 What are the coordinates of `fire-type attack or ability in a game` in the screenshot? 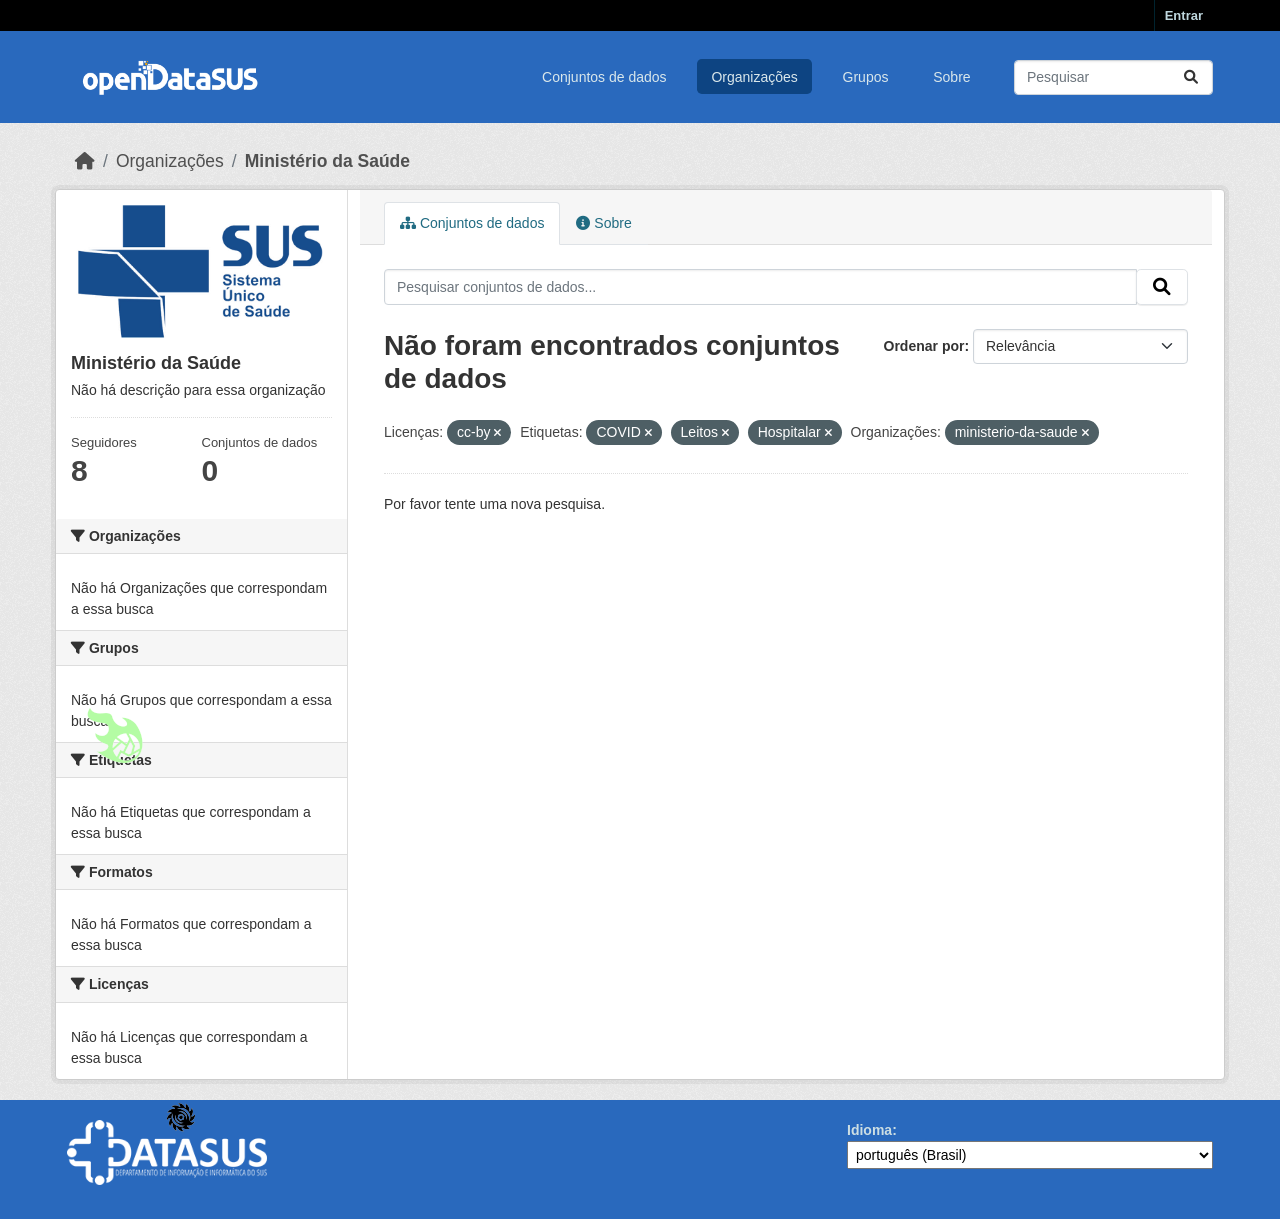 It's located at (114, 735).